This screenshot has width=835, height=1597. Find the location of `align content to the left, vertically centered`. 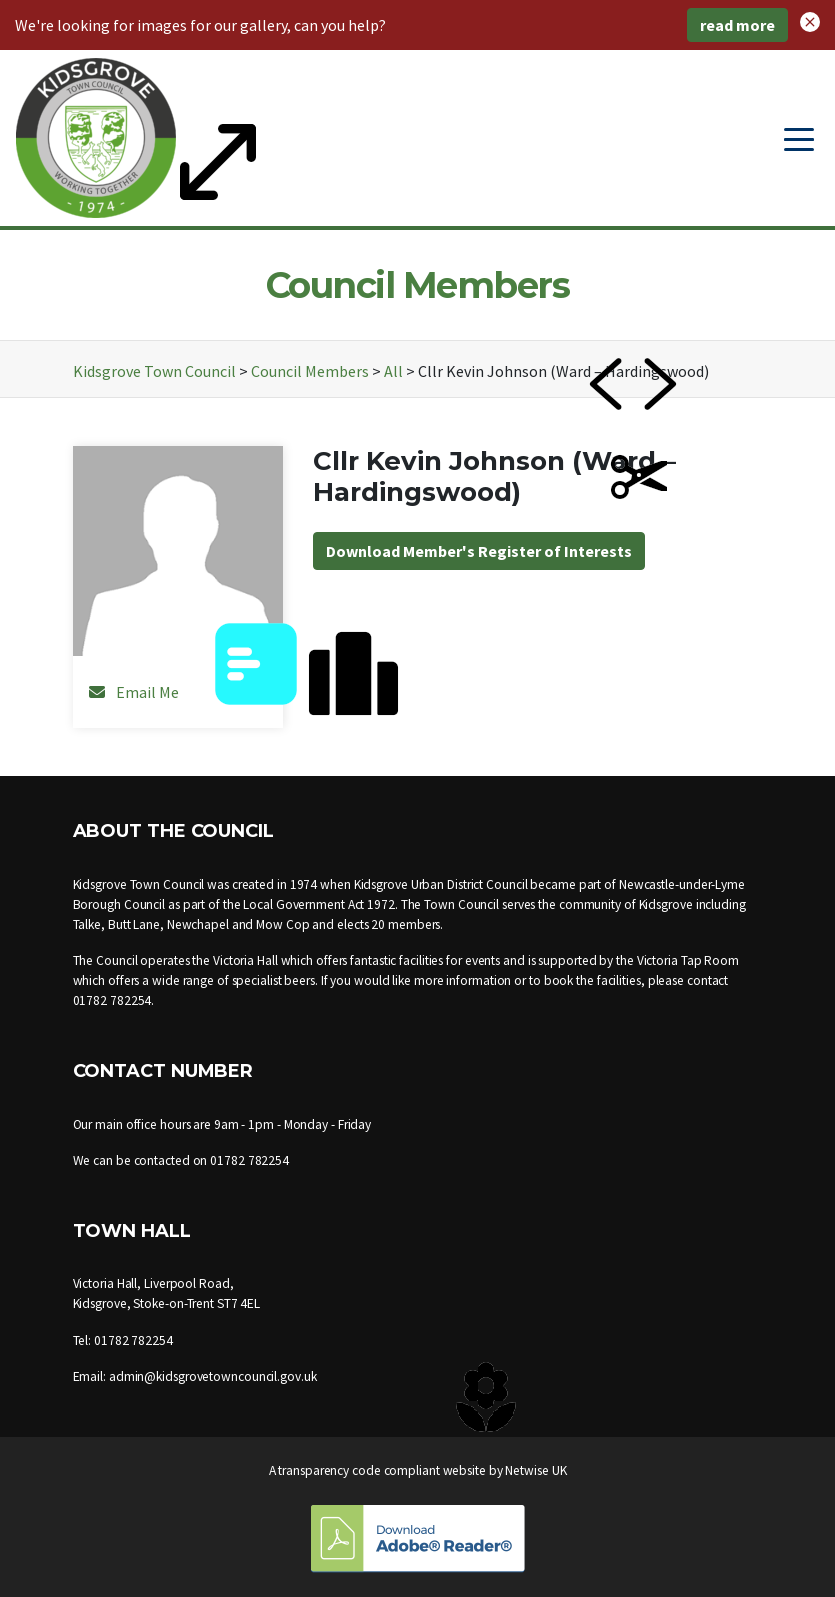

align content to the left, vertically centered is located at coordinates (256, 664).